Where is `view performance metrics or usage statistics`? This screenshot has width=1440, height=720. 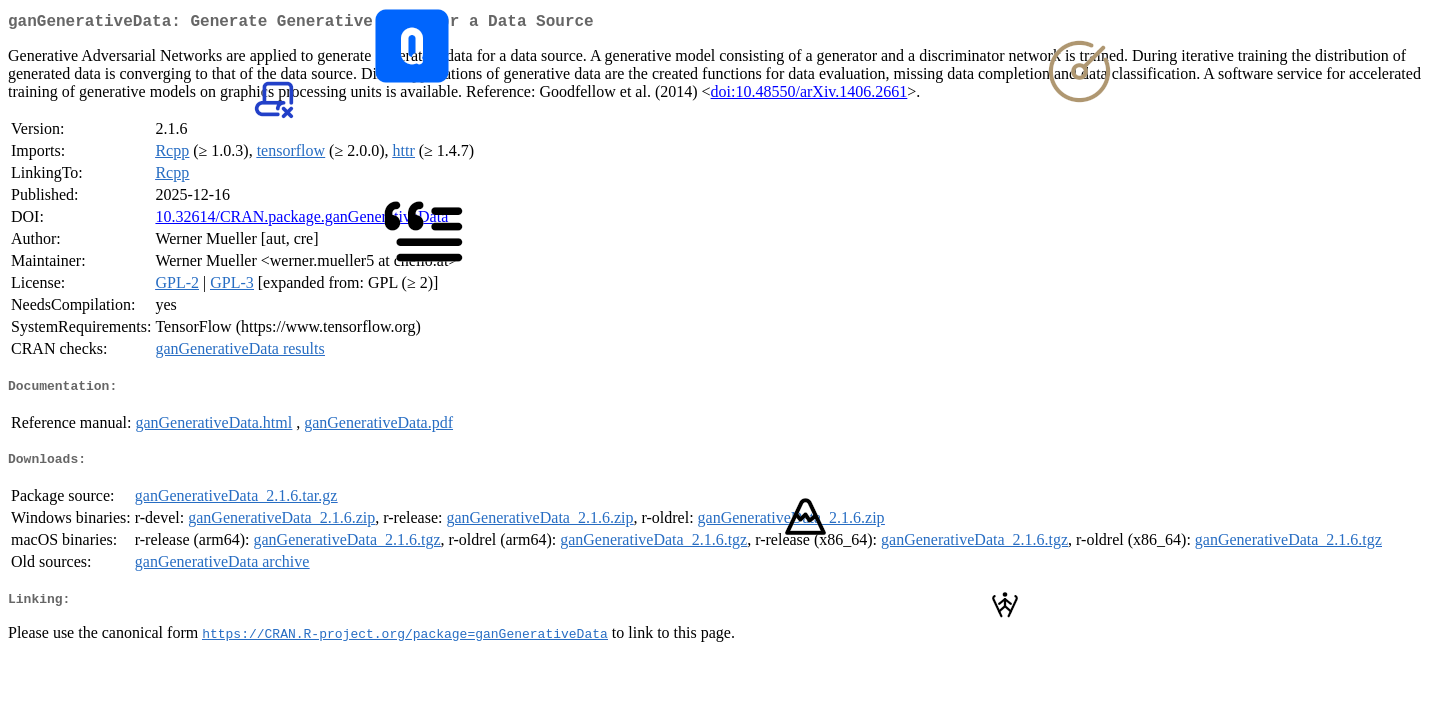 view performance metrics or usage statistics is located at coordinates (1079, 71).